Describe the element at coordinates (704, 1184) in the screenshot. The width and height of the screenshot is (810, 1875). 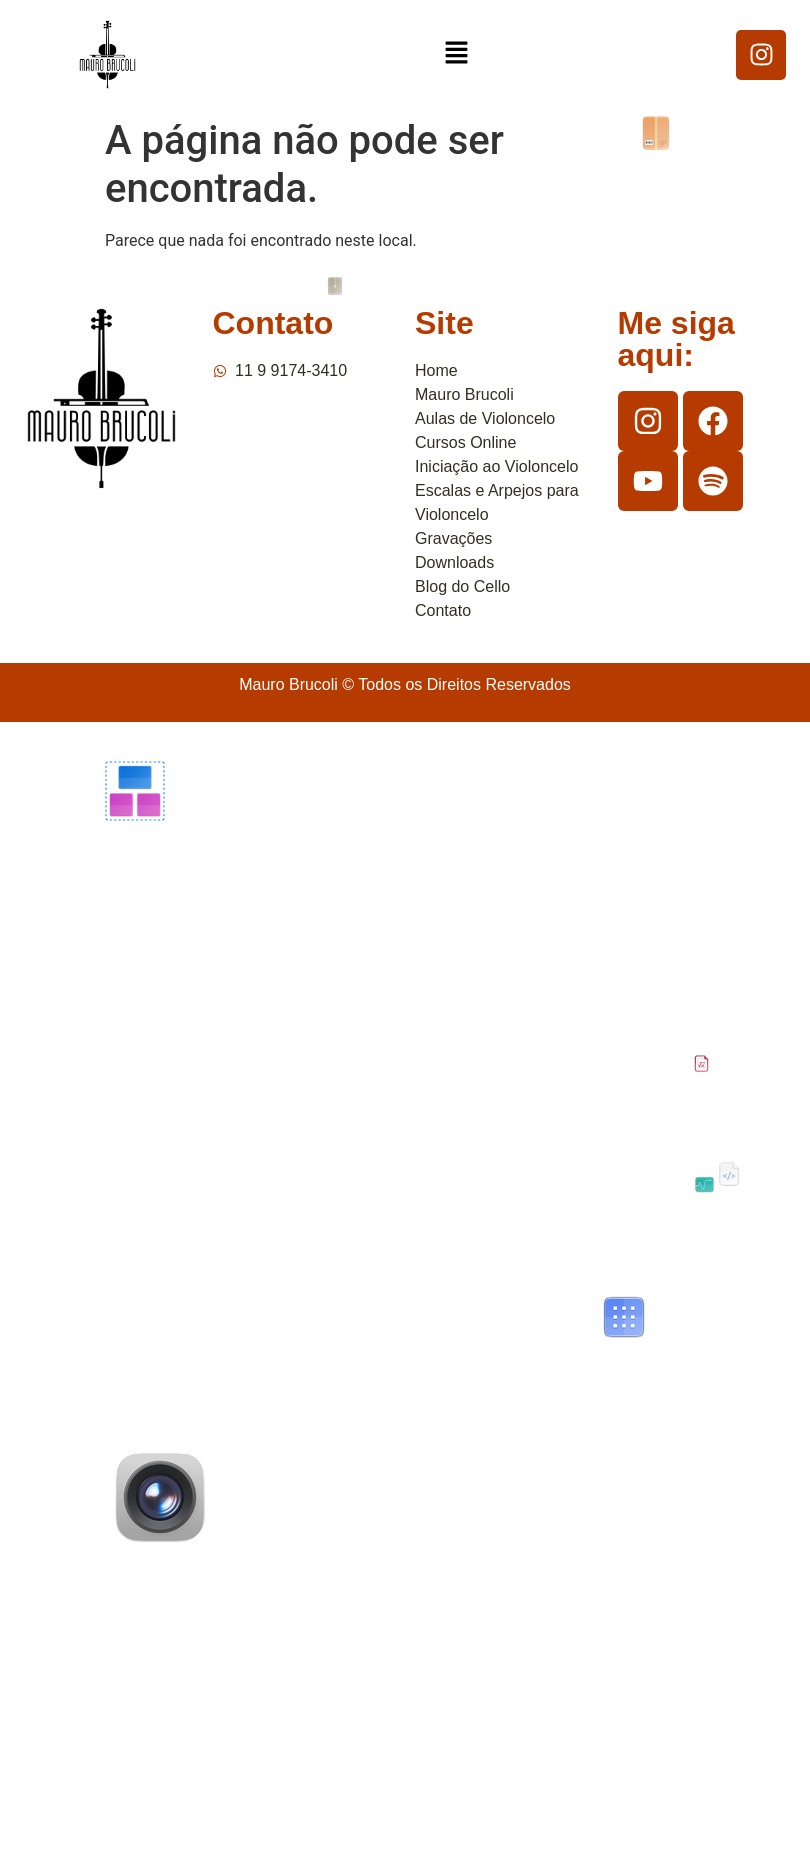
I see `open system resource monitor` at that location.